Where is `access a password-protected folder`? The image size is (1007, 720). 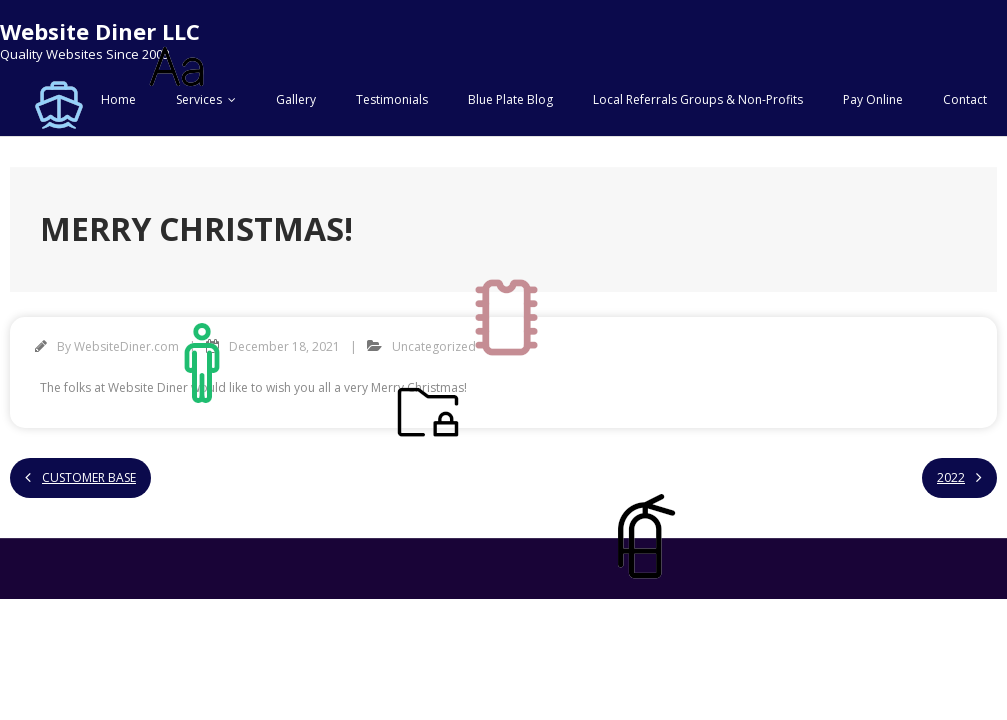
access a password-protected folder is located at coordinates (428, 411).